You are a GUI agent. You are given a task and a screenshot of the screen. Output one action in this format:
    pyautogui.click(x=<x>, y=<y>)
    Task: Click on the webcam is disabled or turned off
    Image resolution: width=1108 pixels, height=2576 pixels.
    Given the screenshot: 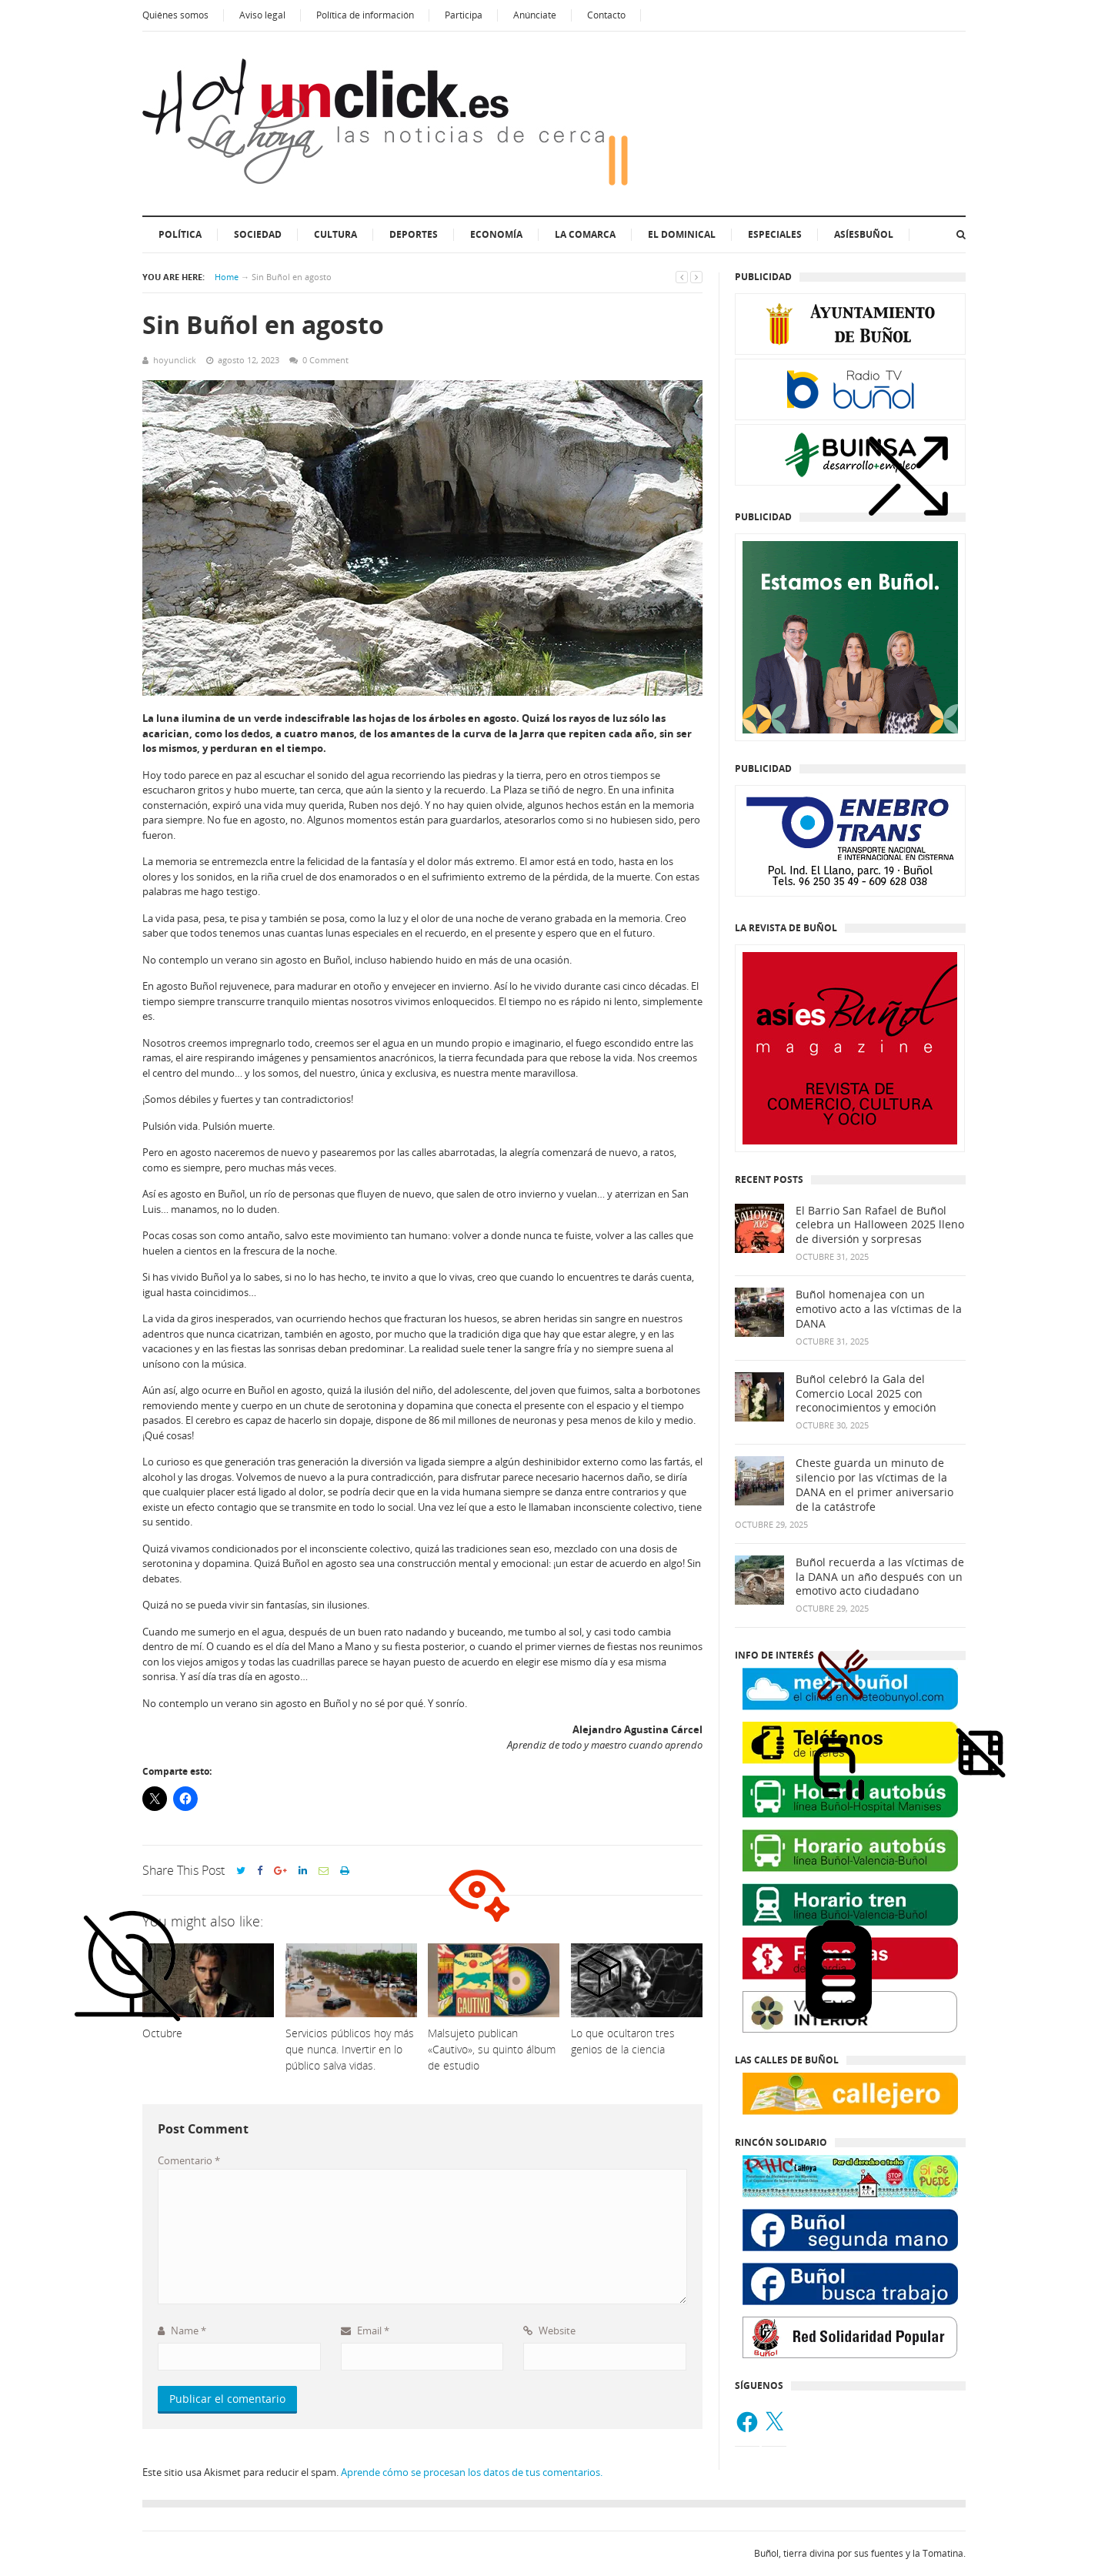 What is the action you would take?
    pyautogui.click(x=132, y=1968)
    